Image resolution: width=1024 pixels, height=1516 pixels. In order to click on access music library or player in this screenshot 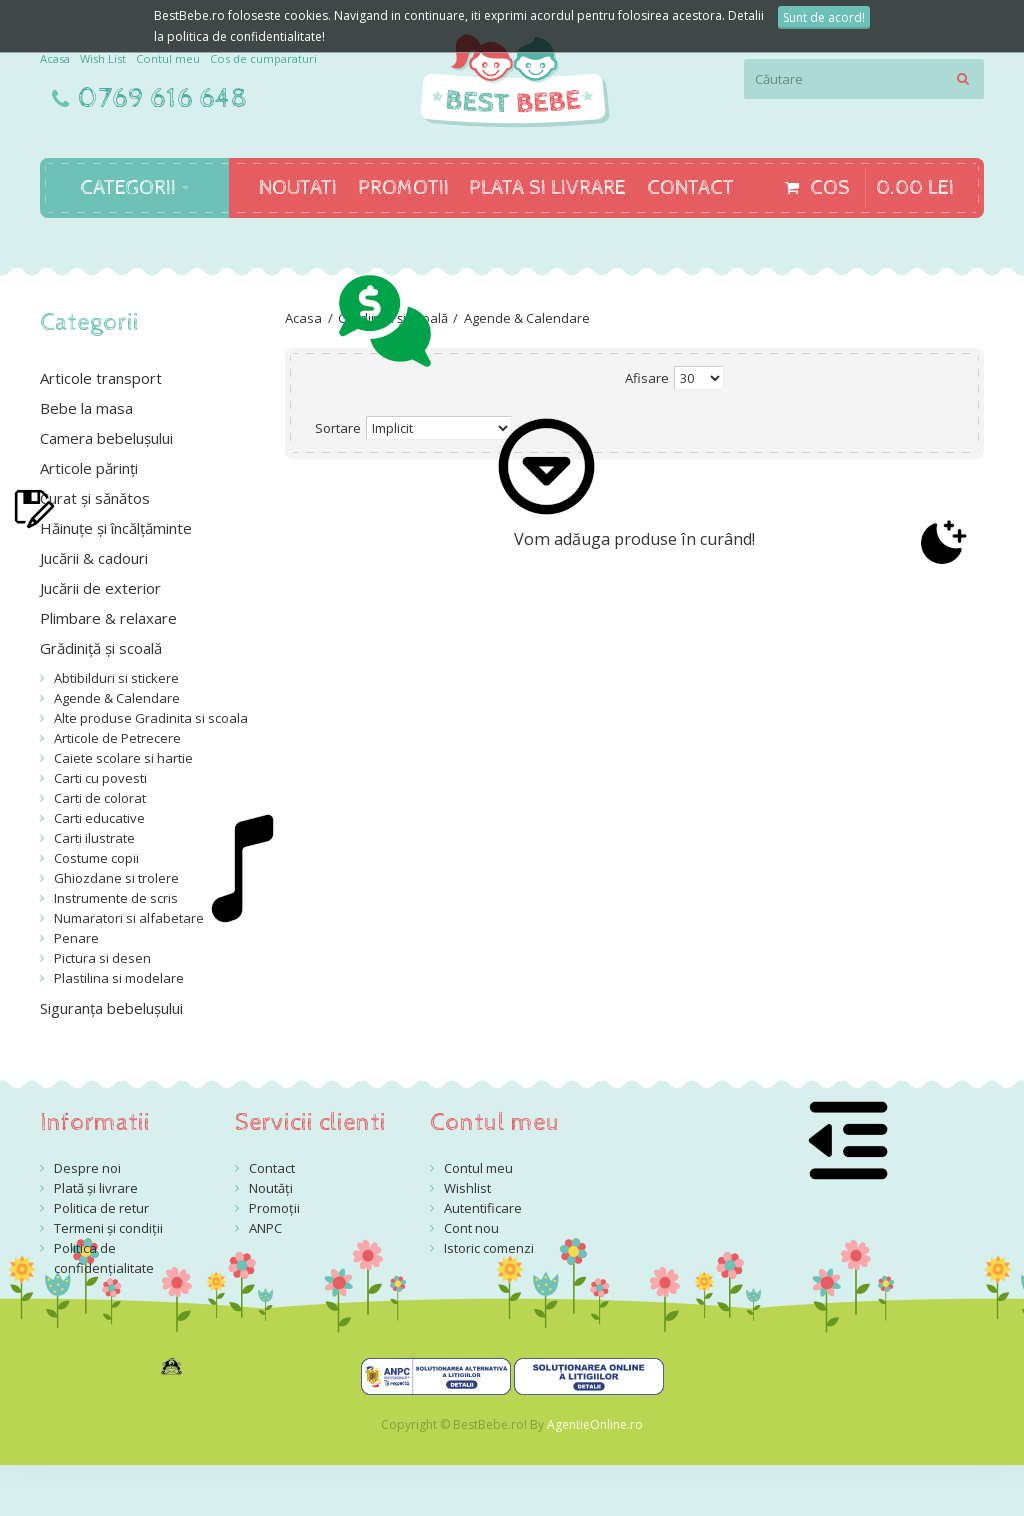, I will do `click(242, 868)`.